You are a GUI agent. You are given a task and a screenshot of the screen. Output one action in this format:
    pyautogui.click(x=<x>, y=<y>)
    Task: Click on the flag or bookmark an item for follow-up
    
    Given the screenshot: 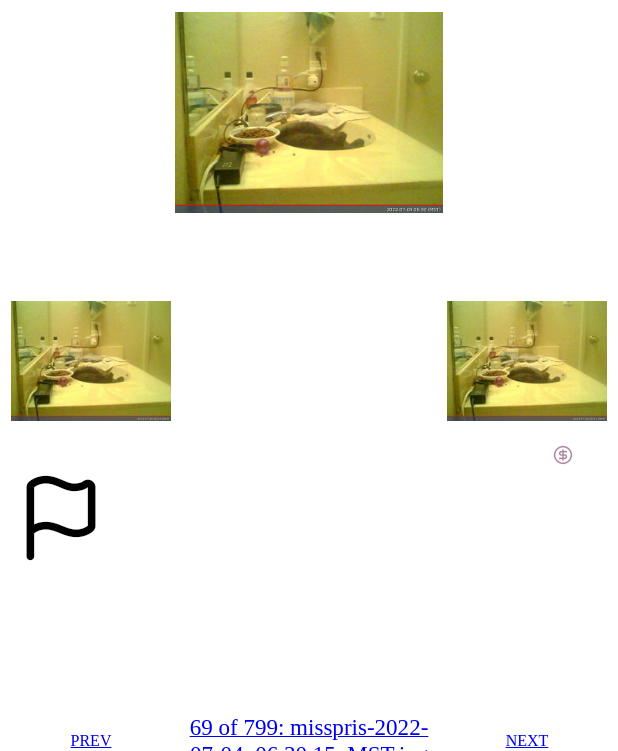 What is the action you would take?
    pyautogui.click(x=61, y=518)
    